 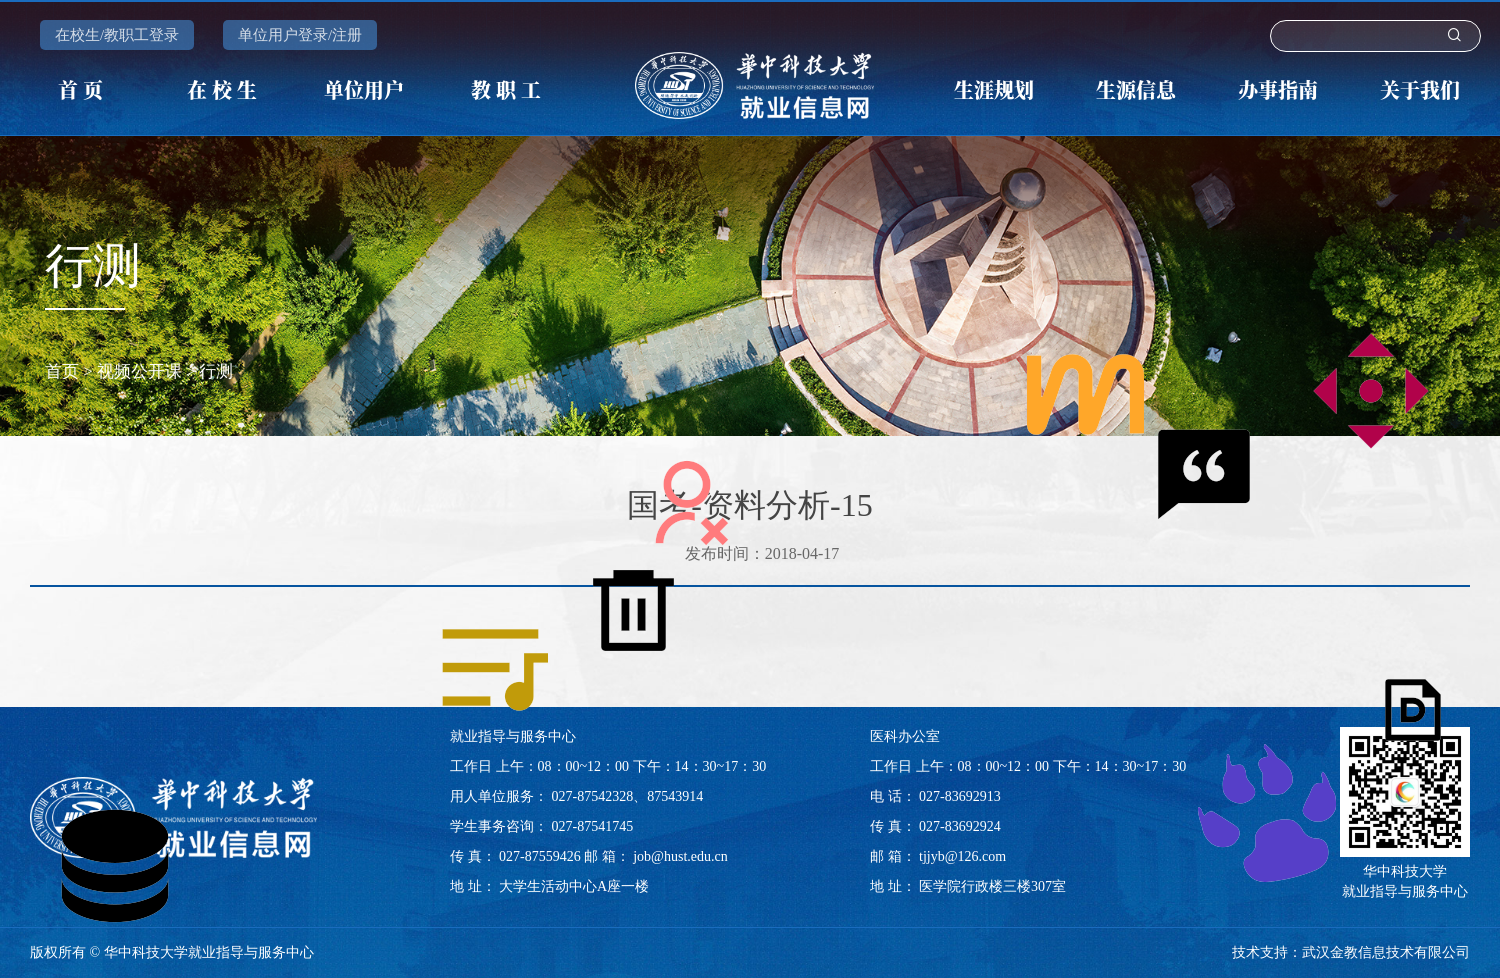 What do you see at coordinates (1085, 394) in the screenshot?
I see `open the Mezmo app` at bounding box center [1085, 394].